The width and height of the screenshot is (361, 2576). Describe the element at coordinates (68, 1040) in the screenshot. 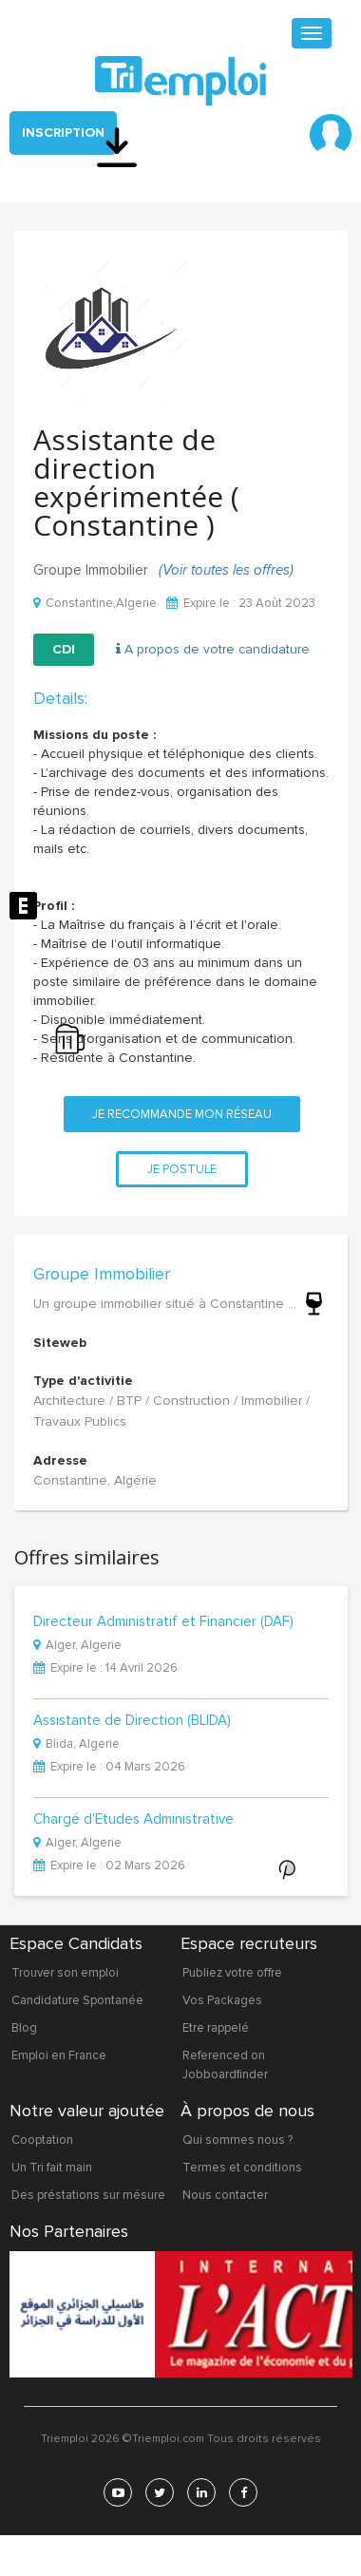

I see `view nearby bars or breweries` at that location.